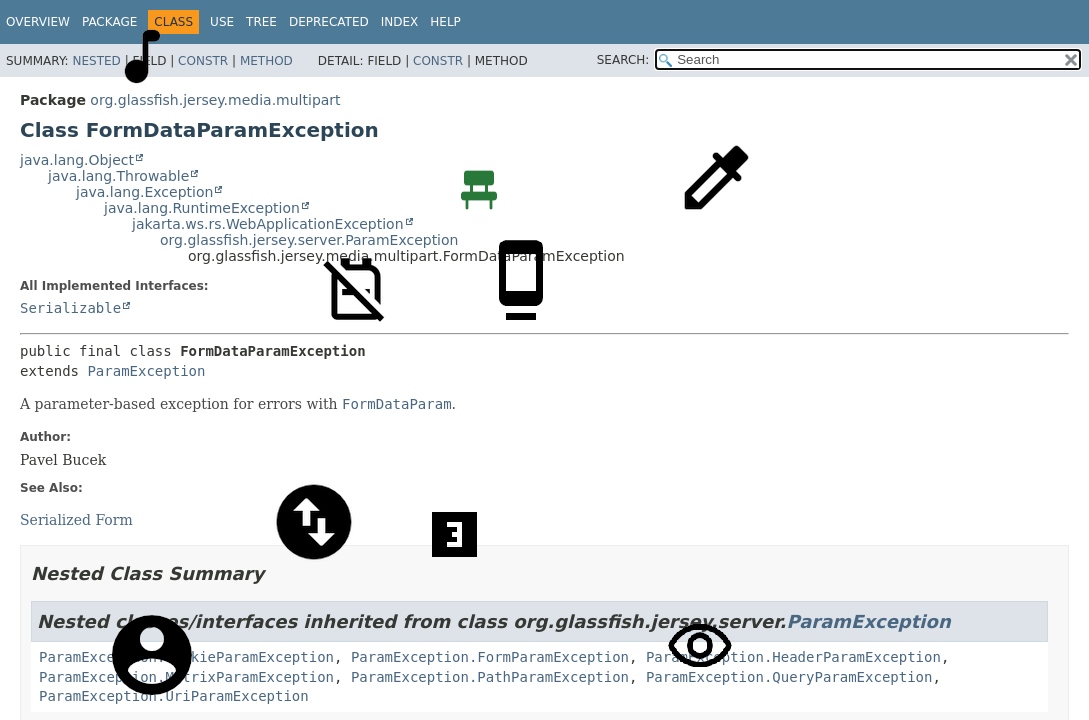  Describe the element at coordinates (454, 534) in the screenshot. I see `select option 3 from a numbered list` at that location.